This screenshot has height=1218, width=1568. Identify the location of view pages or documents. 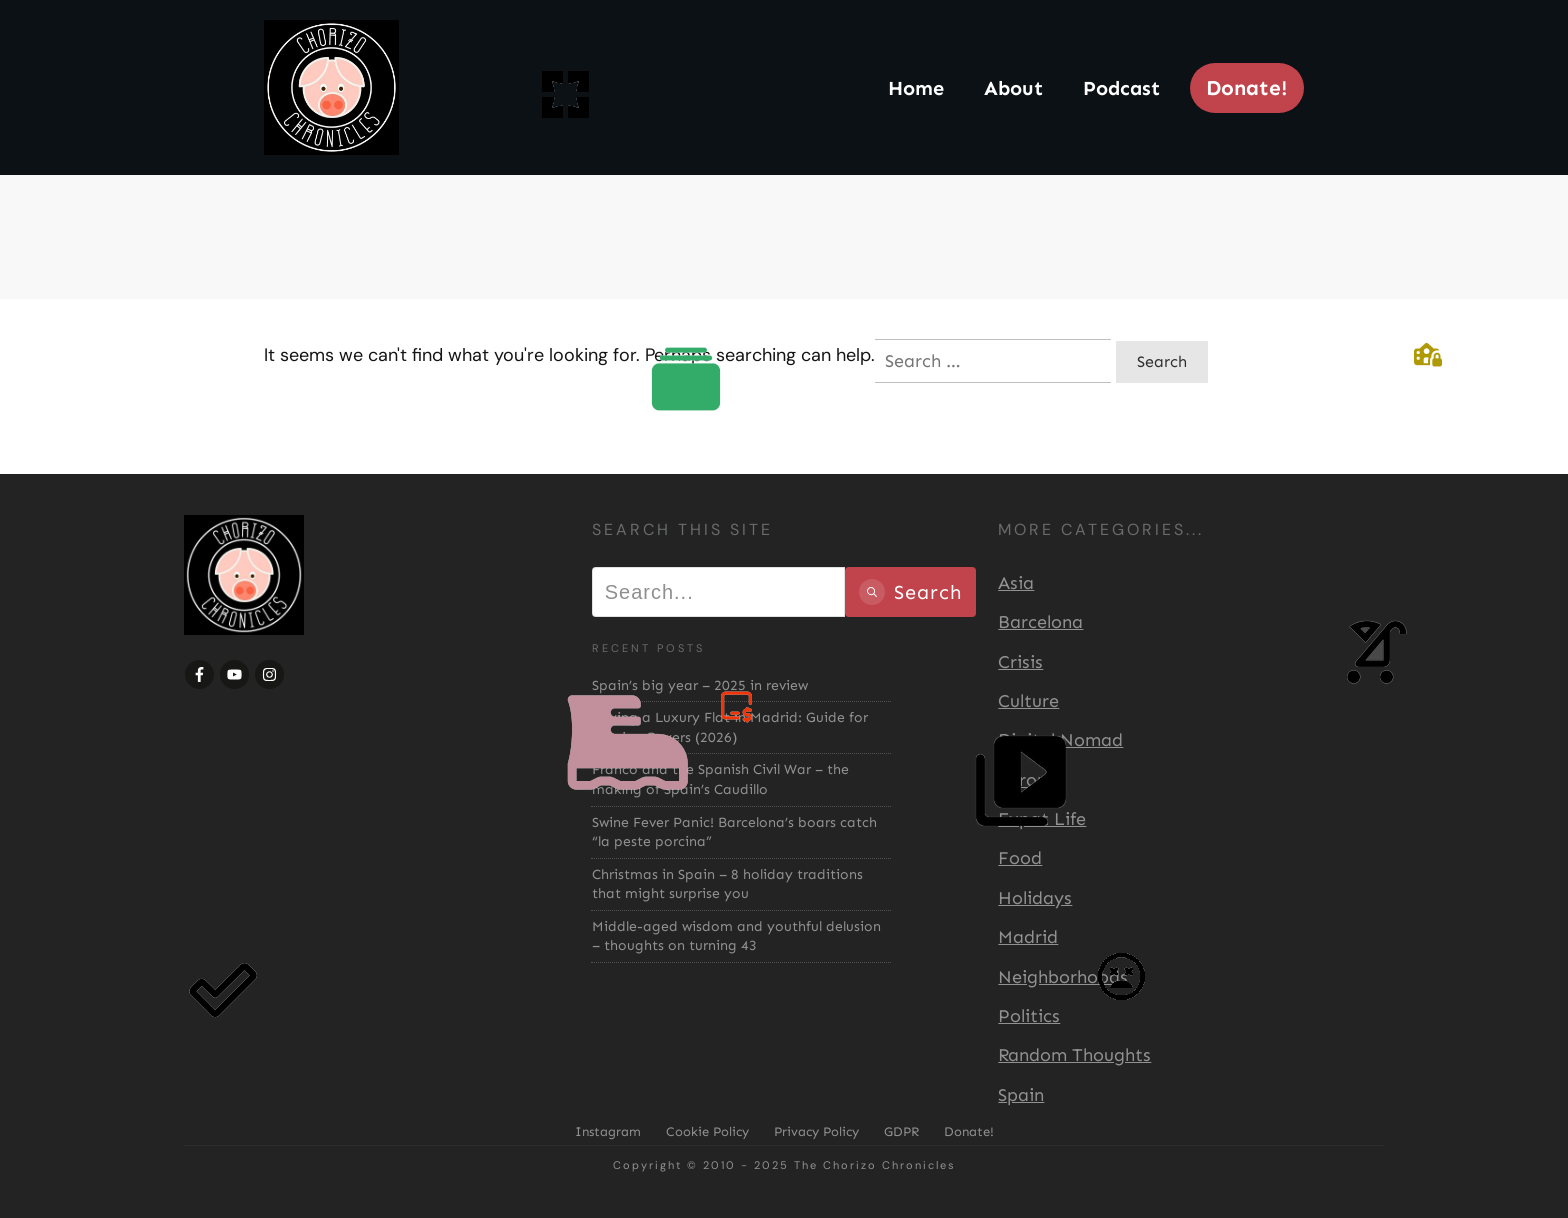
(565, 94).